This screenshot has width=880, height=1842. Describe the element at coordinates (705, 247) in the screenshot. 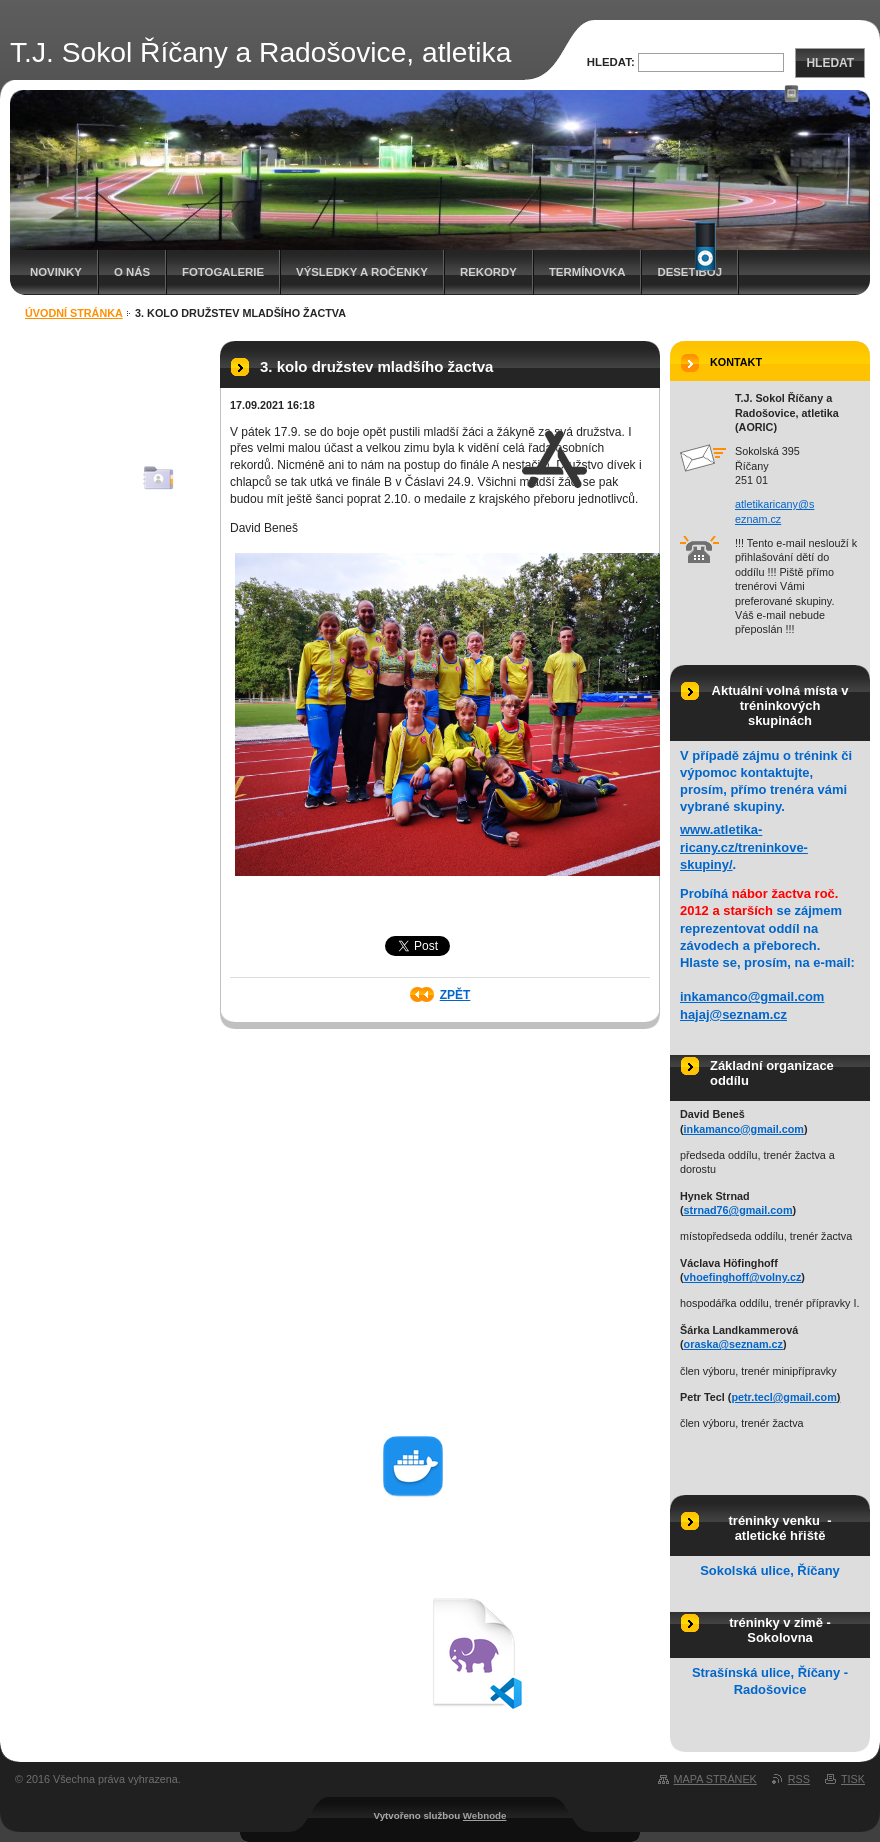

I see `iPod nano device connected` at that location.